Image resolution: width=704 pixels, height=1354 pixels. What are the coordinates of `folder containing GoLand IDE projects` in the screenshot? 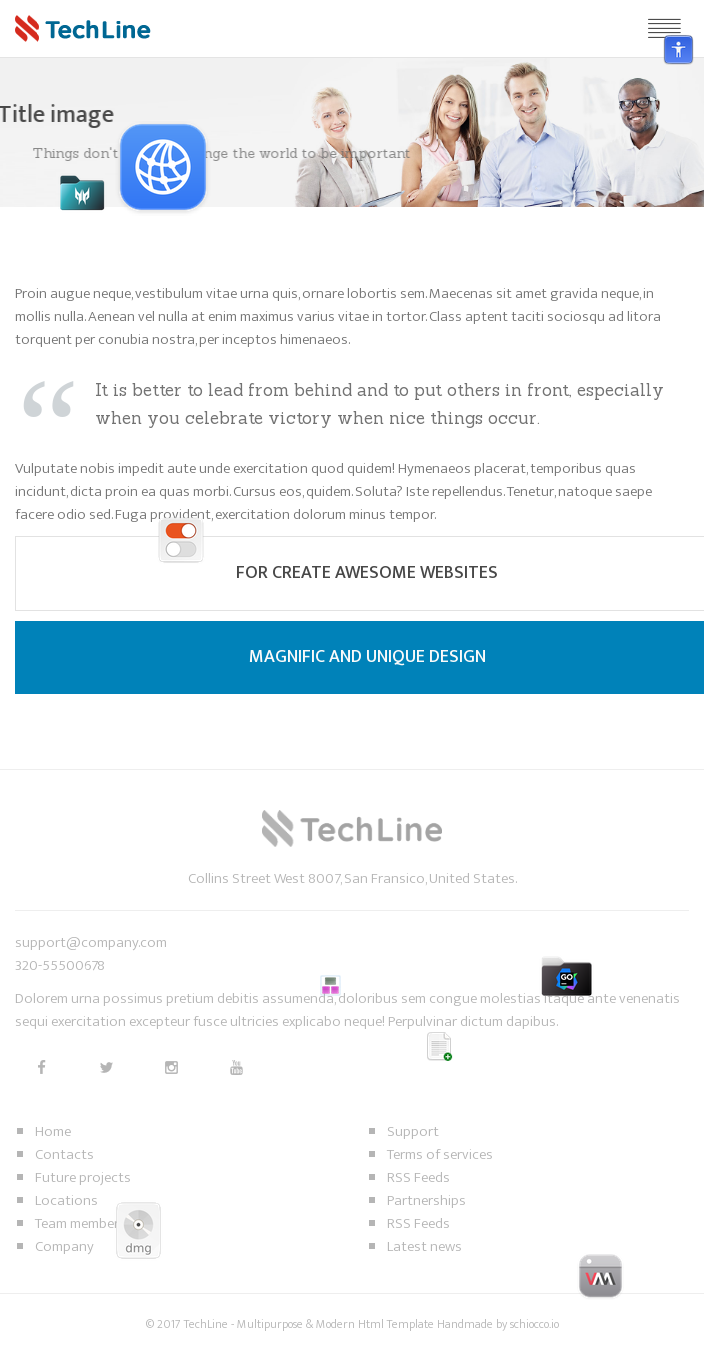 It's located at (566, 977).